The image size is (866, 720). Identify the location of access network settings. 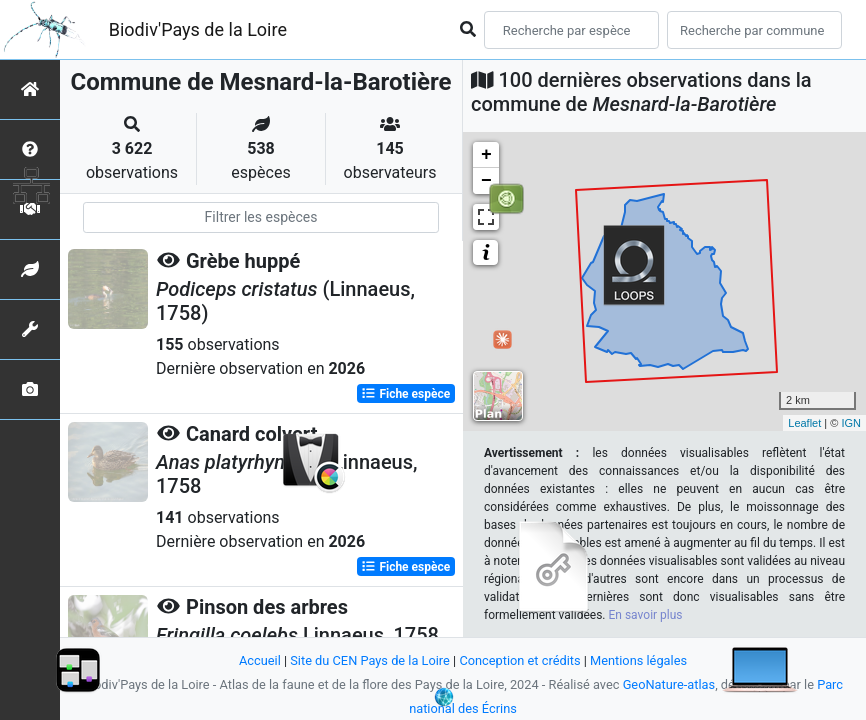
(444, 697).